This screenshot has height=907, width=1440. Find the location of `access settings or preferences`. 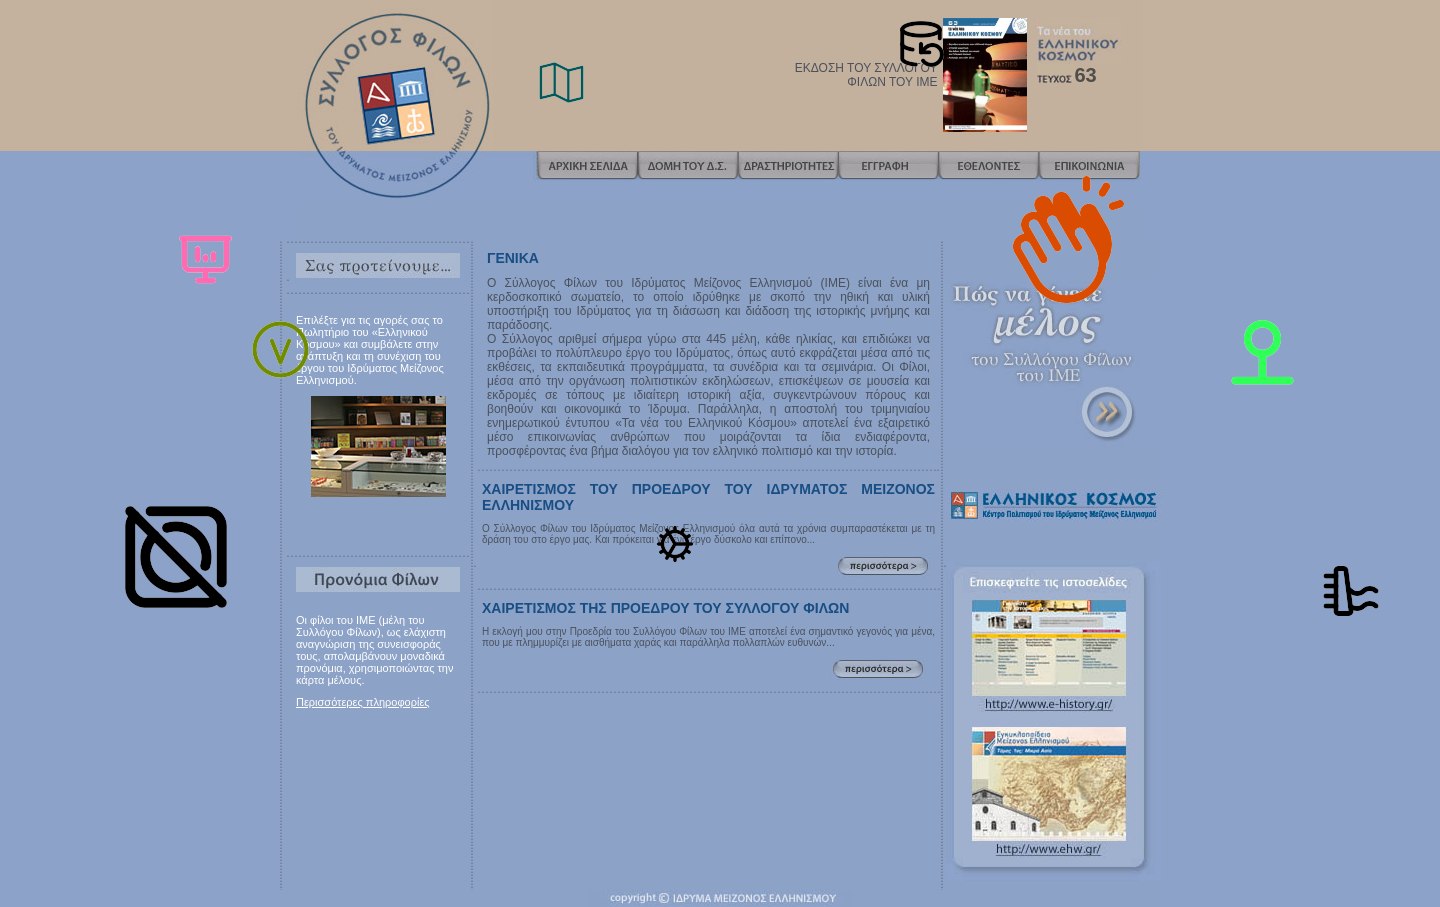

access settings or preferences is located at coordinates (675, 544).